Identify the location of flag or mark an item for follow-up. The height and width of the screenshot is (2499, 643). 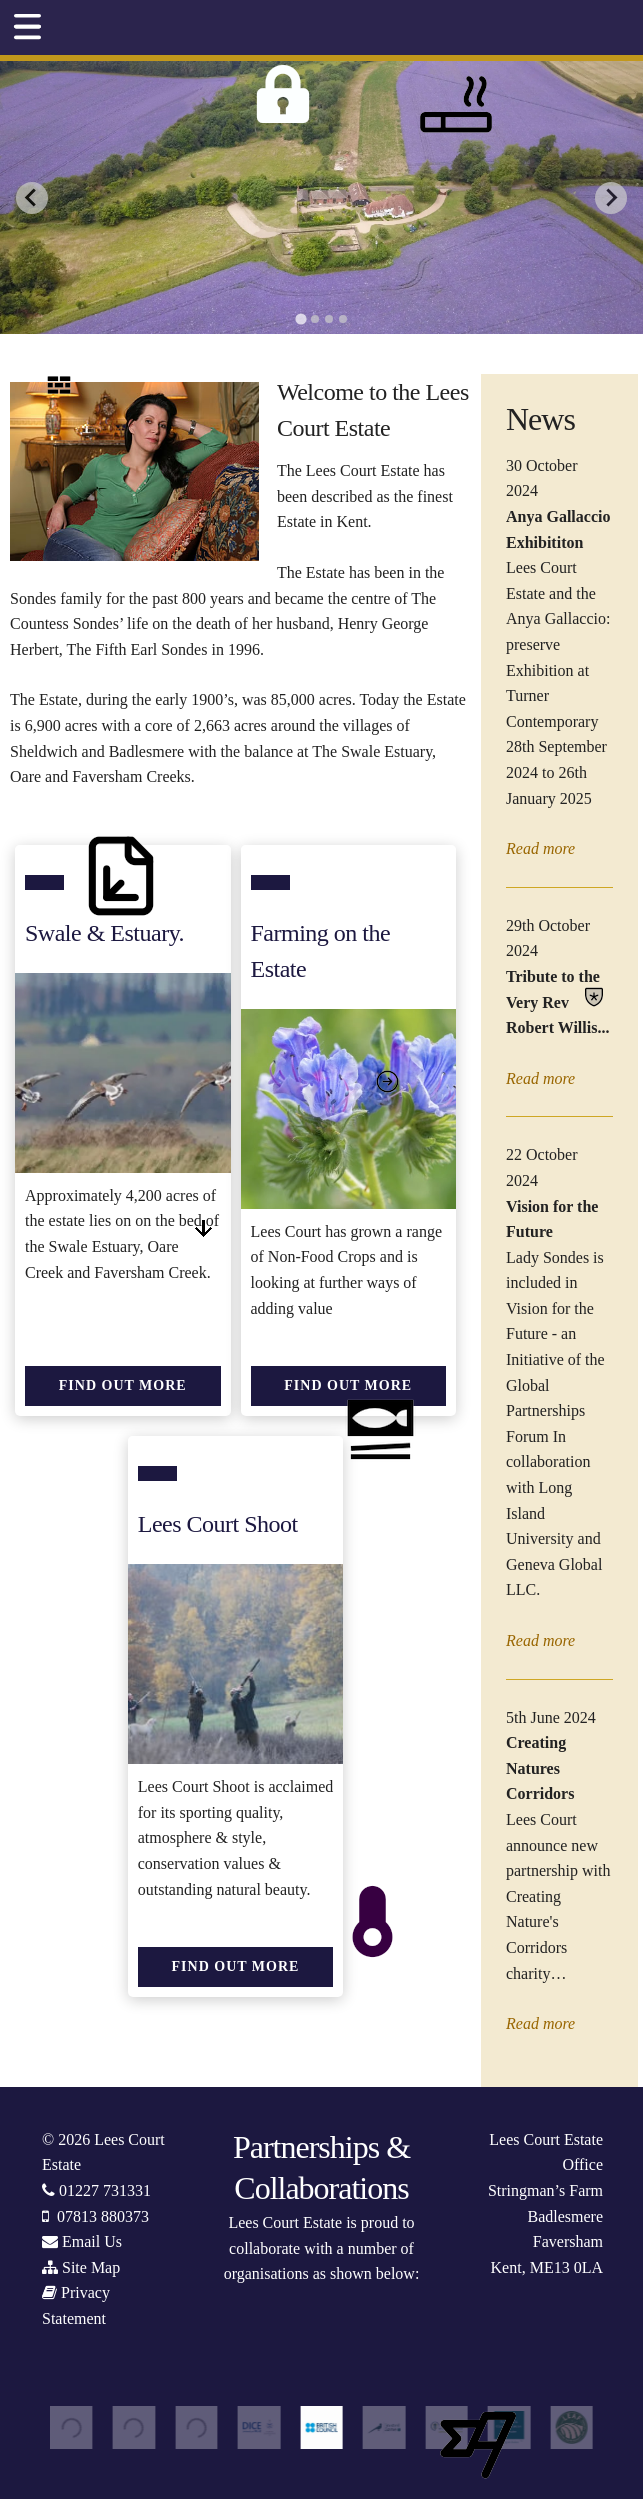
(477, 2442).